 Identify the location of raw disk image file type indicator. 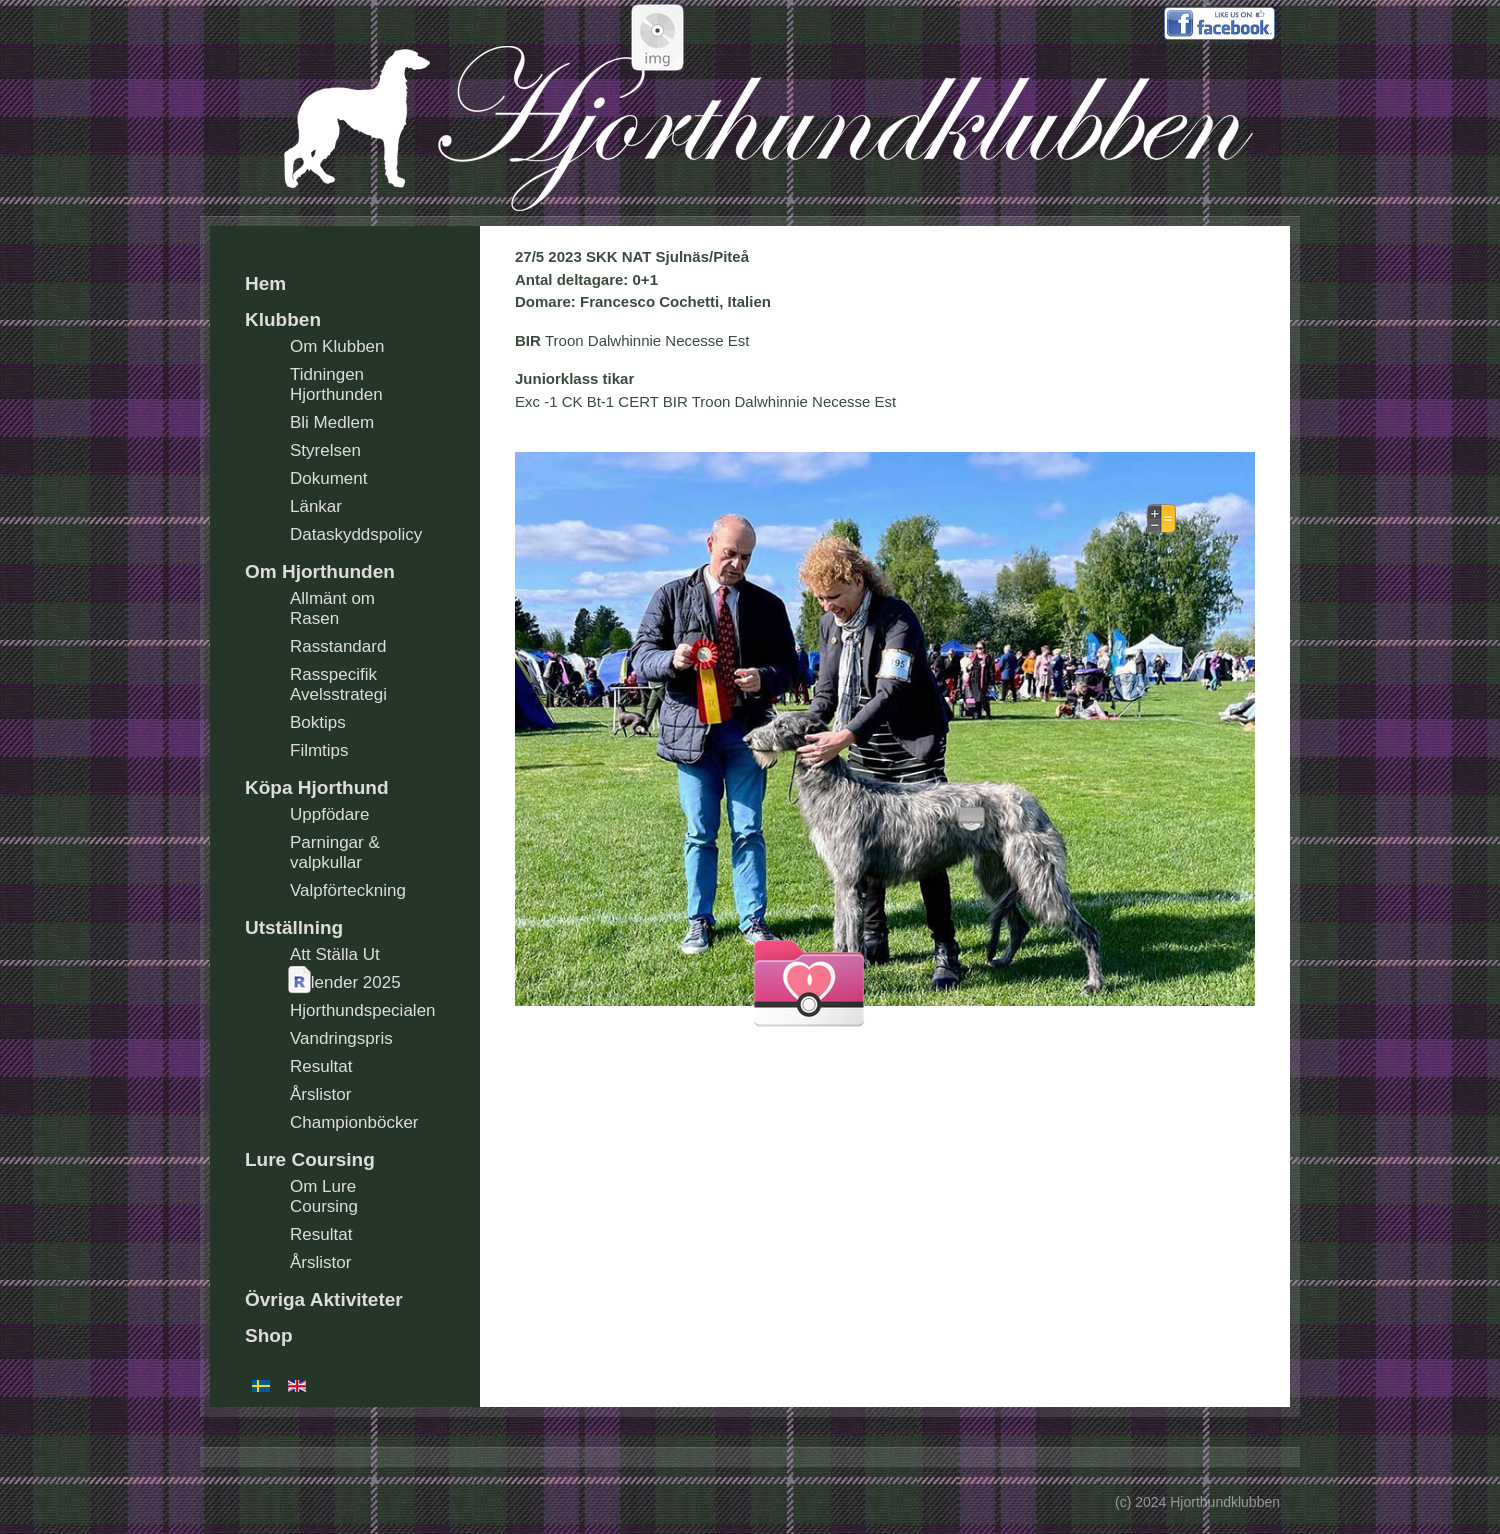
(657, 37).